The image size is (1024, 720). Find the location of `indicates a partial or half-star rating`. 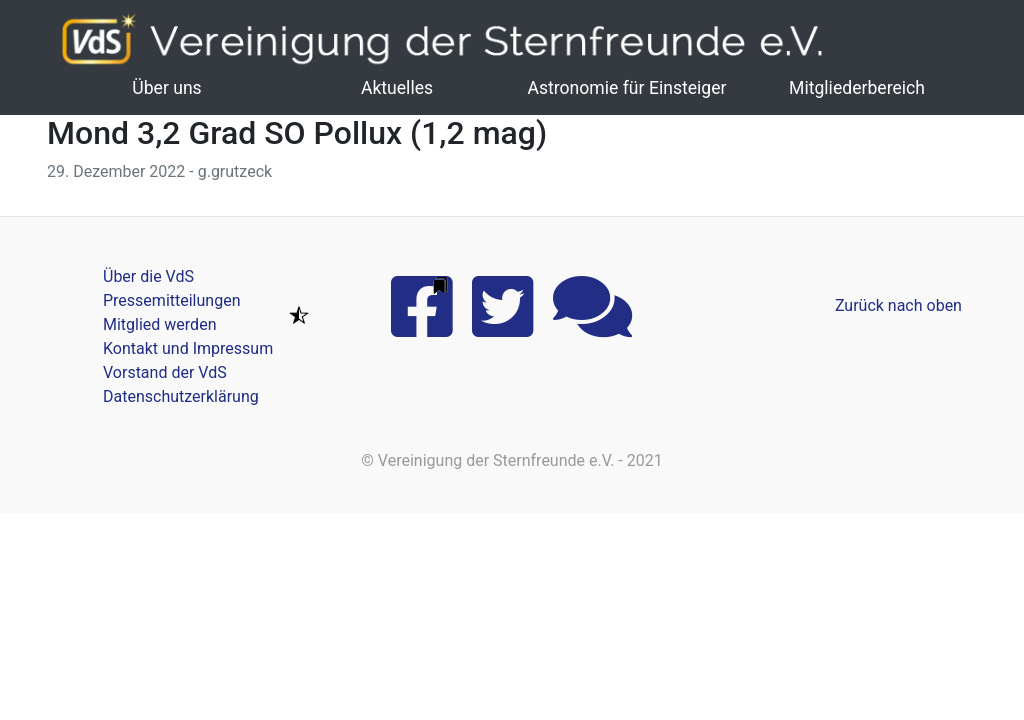

indicates a partial or half-star rating is located at coordinates (299, 315).